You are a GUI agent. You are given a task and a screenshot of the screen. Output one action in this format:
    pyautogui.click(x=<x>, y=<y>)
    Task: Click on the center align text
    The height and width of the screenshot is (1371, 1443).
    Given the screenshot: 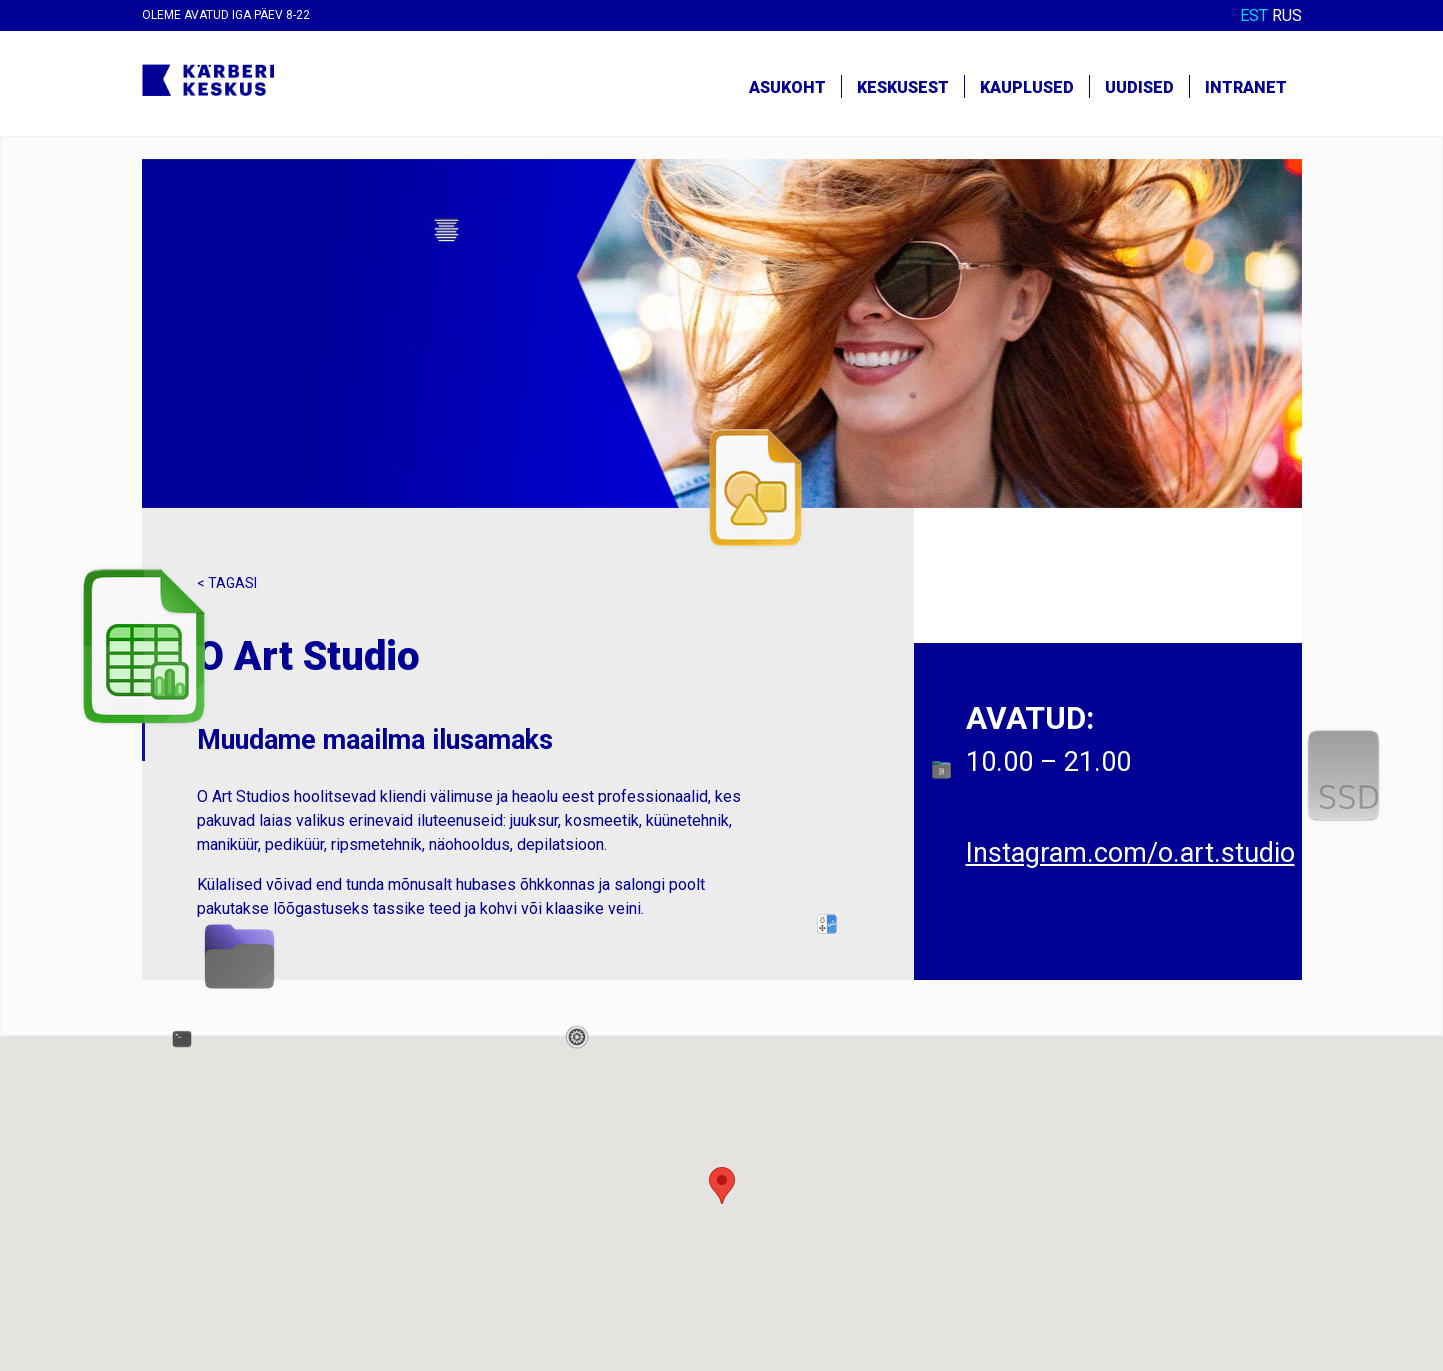 What is the action you would take?
    pyautogui.click(x=446, y=229)
    